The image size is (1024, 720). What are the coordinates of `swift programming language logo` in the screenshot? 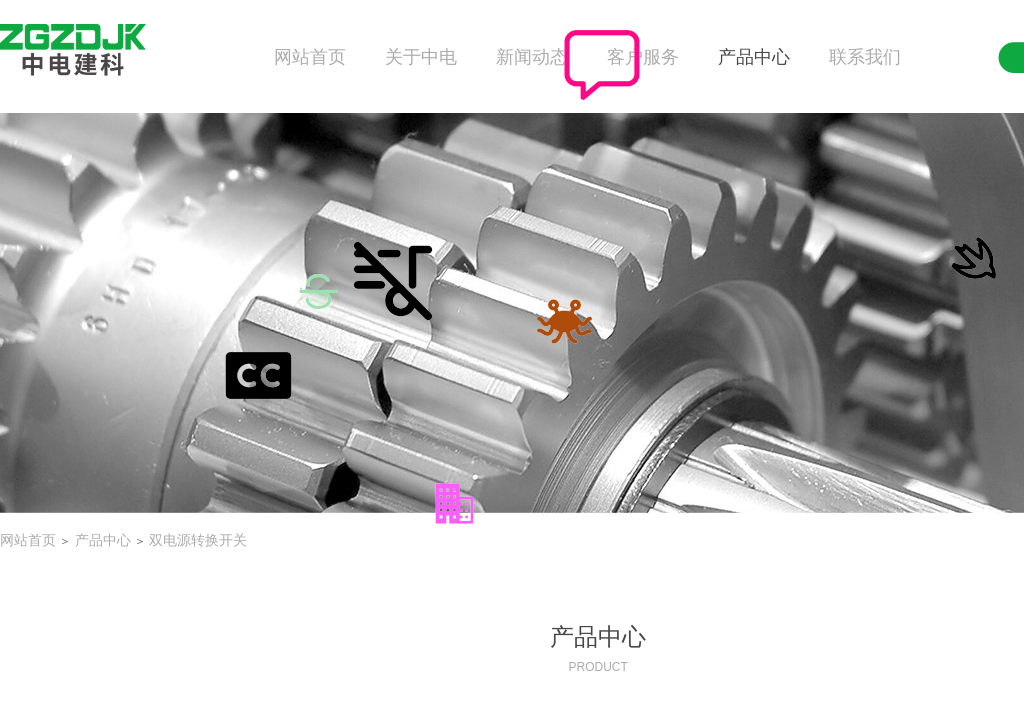 It's located at (973, 258).